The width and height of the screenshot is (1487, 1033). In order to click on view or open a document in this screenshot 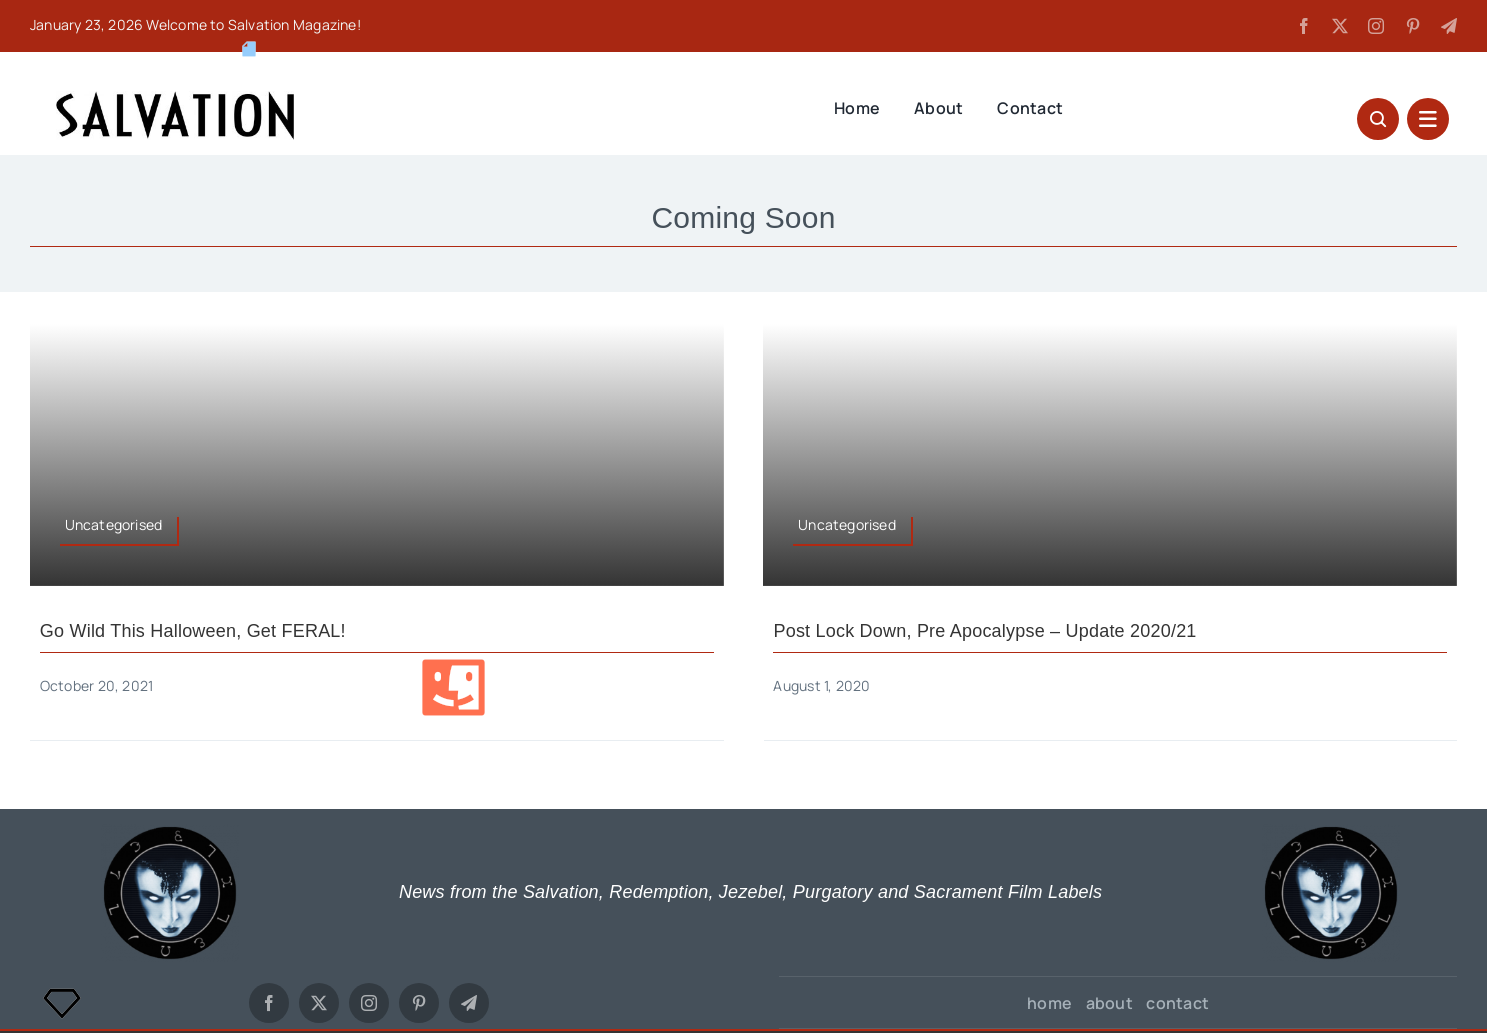, I will do `click(249, 49)`.